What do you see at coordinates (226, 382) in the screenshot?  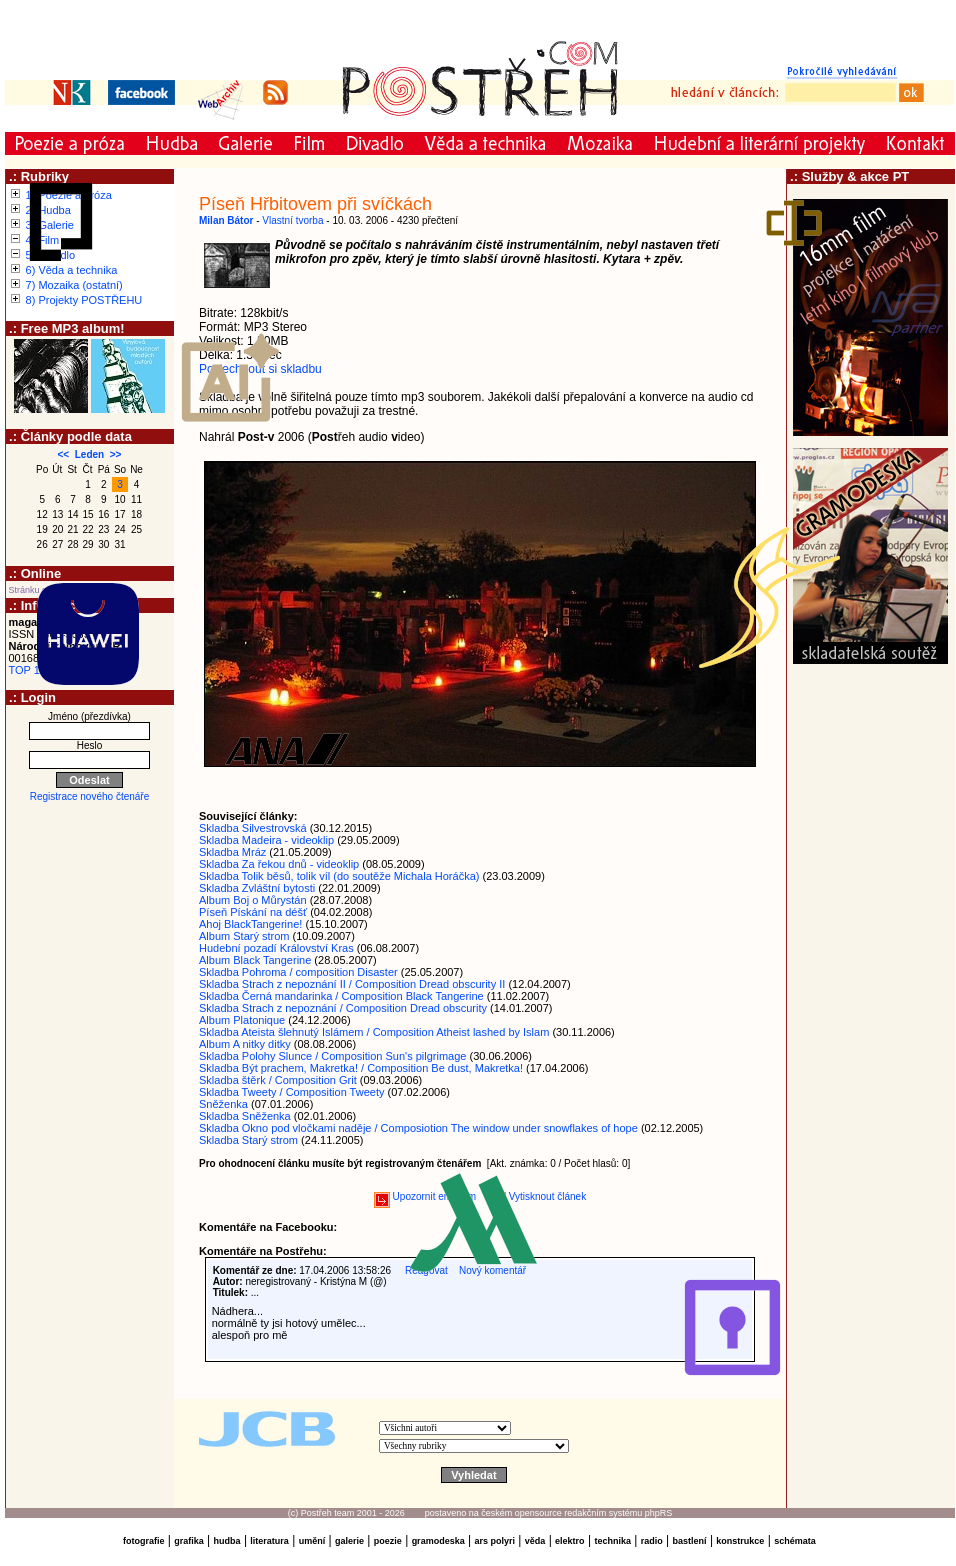 I see `generate content using AI` at bounding box center [226, 382].